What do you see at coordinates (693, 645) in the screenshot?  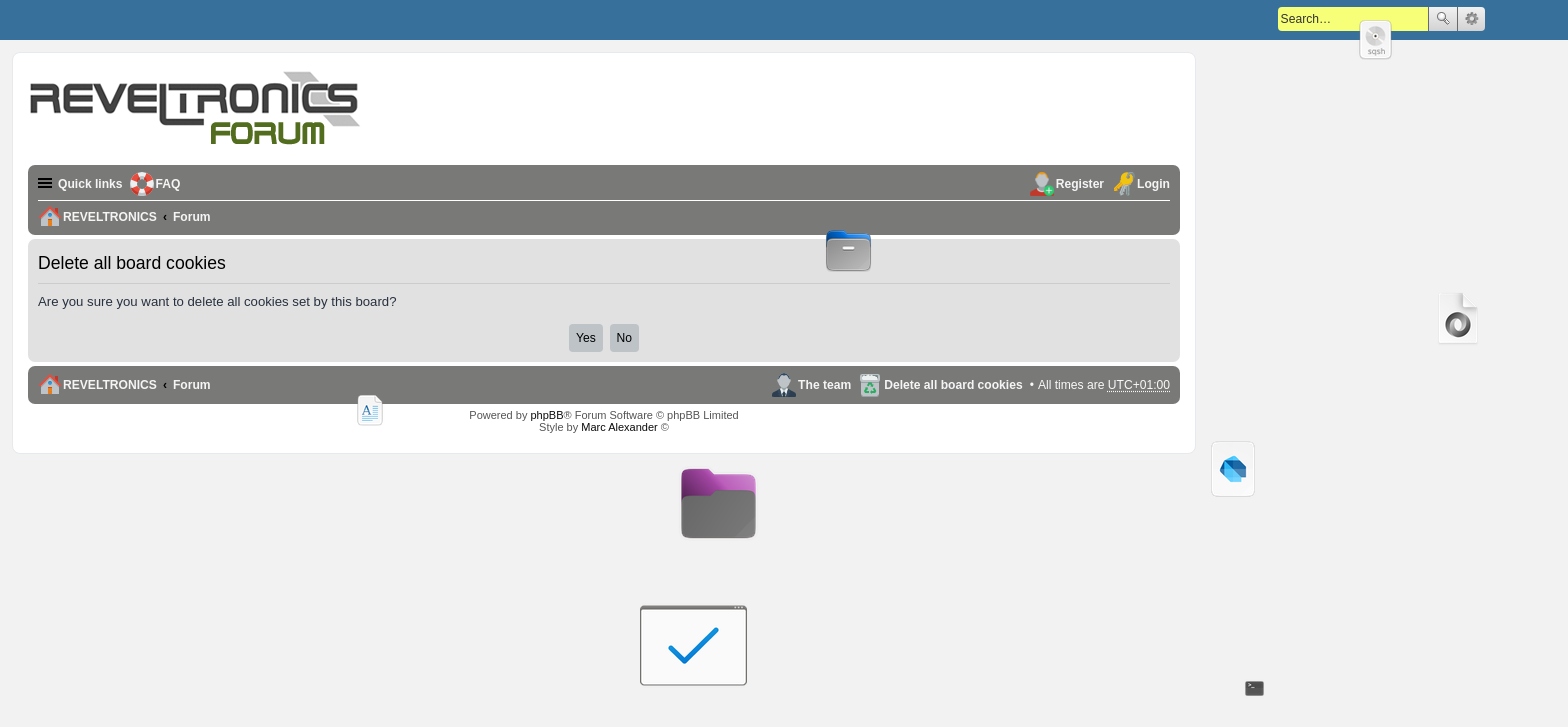 I see `file or document successfully verified` at bounding box center [693, 645].